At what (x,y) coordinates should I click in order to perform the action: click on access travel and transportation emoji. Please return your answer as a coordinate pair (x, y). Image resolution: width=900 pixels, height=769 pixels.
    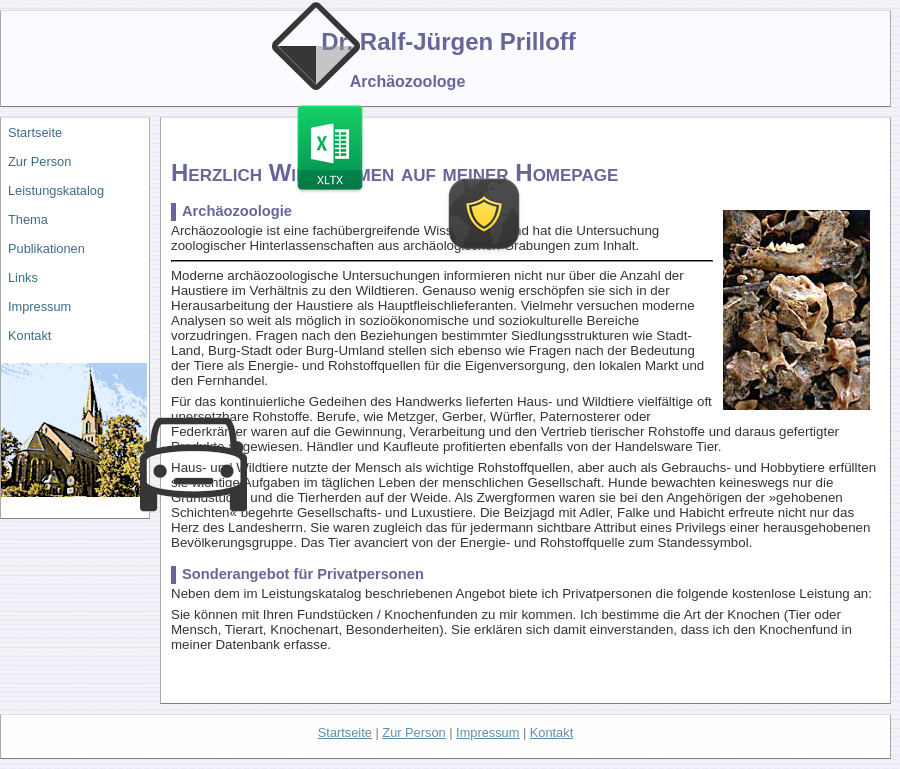
    Looking at the image, I should click on (193, 464).